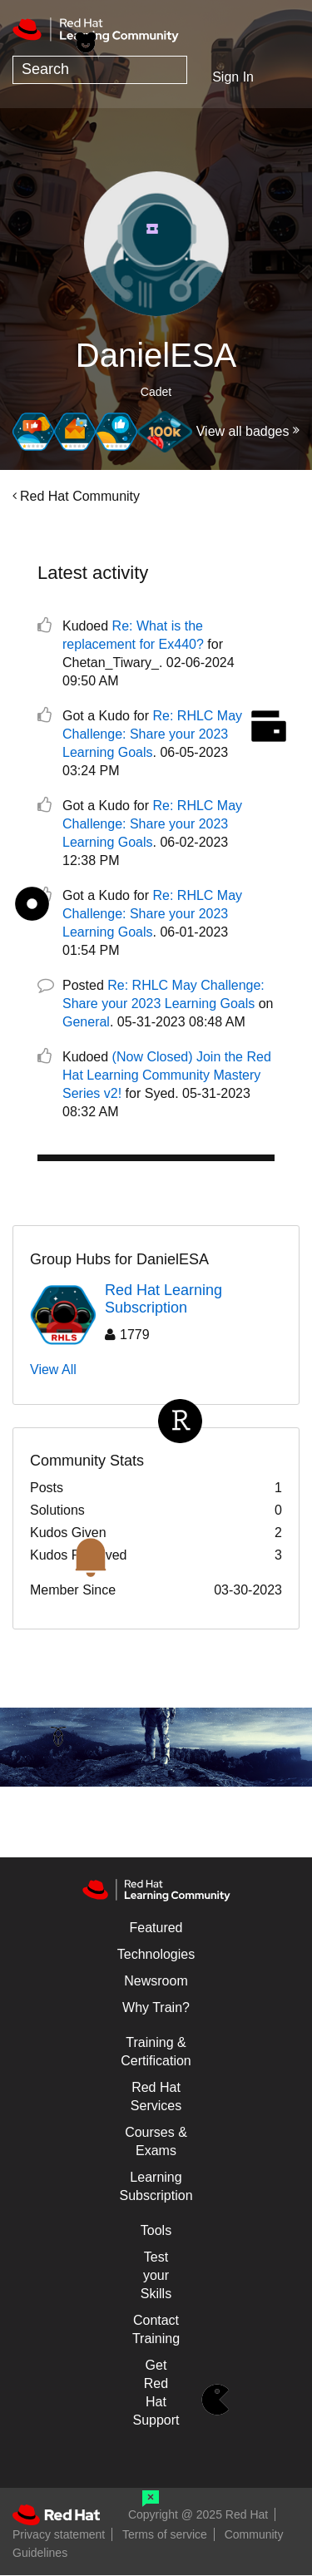  I want to click on smiling bear mascot or brand logo, so click(86, 42).